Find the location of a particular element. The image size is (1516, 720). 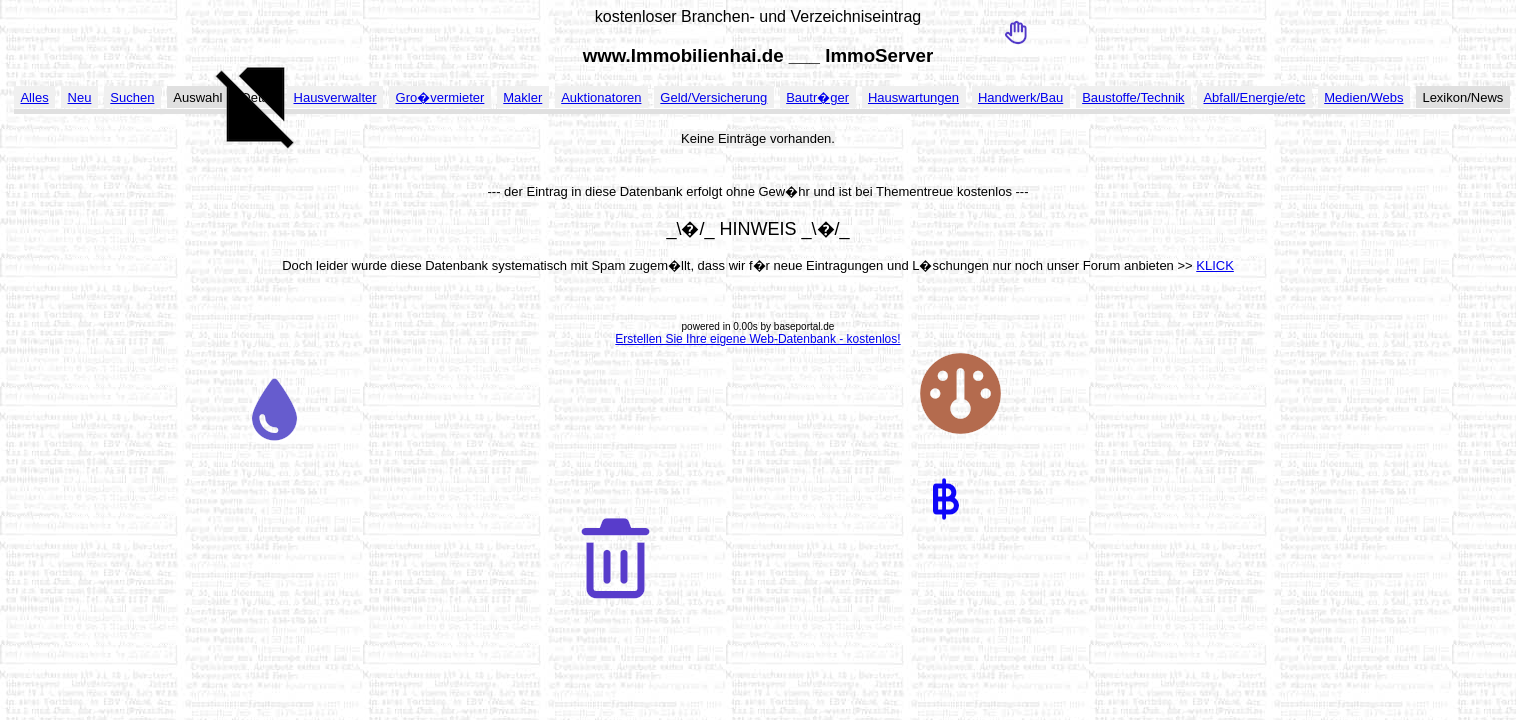

adjust color or tint settings is located at coordinates (274, 410).